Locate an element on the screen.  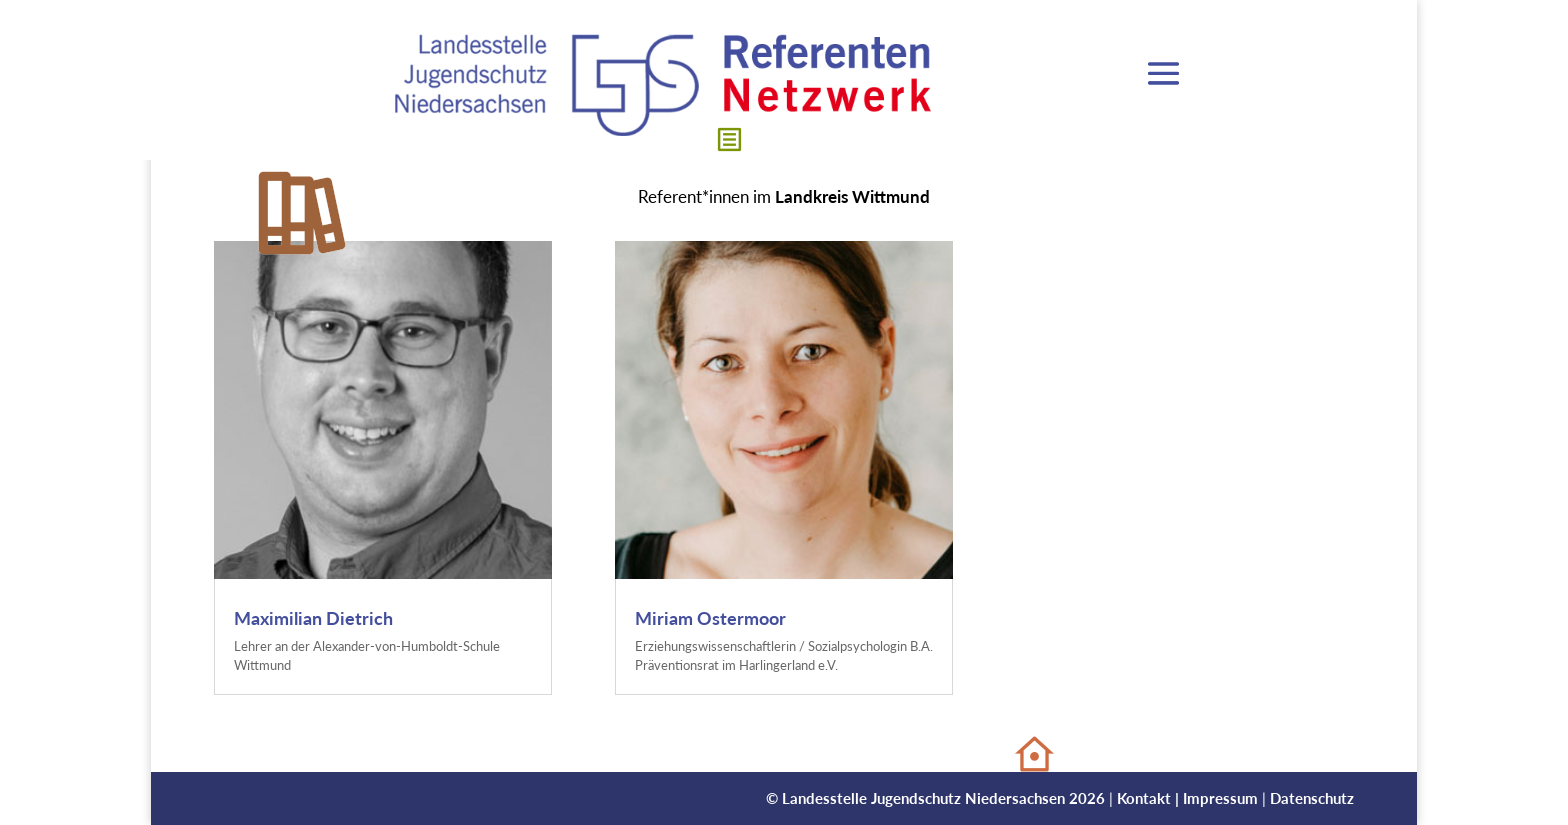
navigate to home screen is located at coordinates (1034, 755).